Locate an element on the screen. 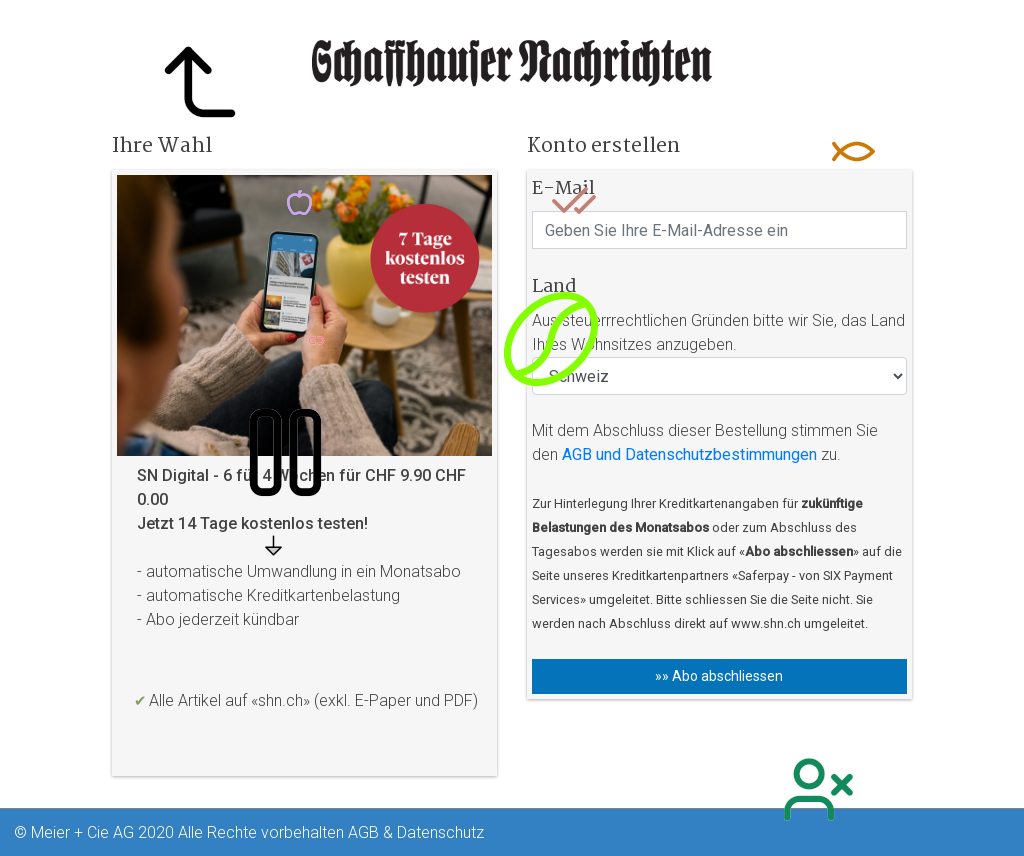 This screenshot has height=856, width=1024. browse coffee shops or cafés nearby is located at coordinates (551, 339).